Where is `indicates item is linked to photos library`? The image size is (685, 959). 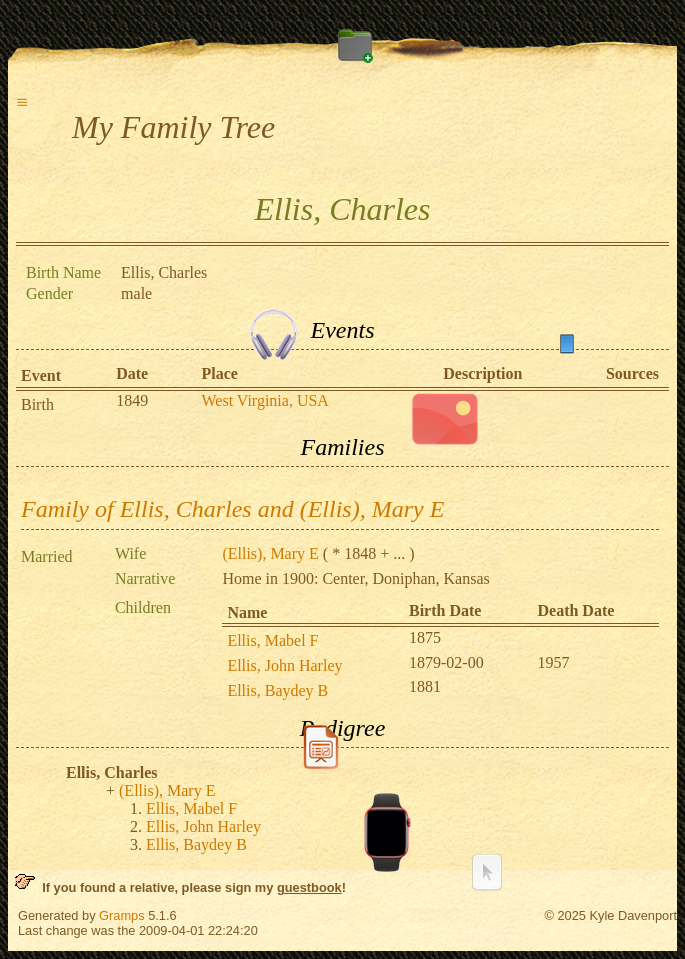
indicates item is linked to photos library is located at coordinates (445, 419).